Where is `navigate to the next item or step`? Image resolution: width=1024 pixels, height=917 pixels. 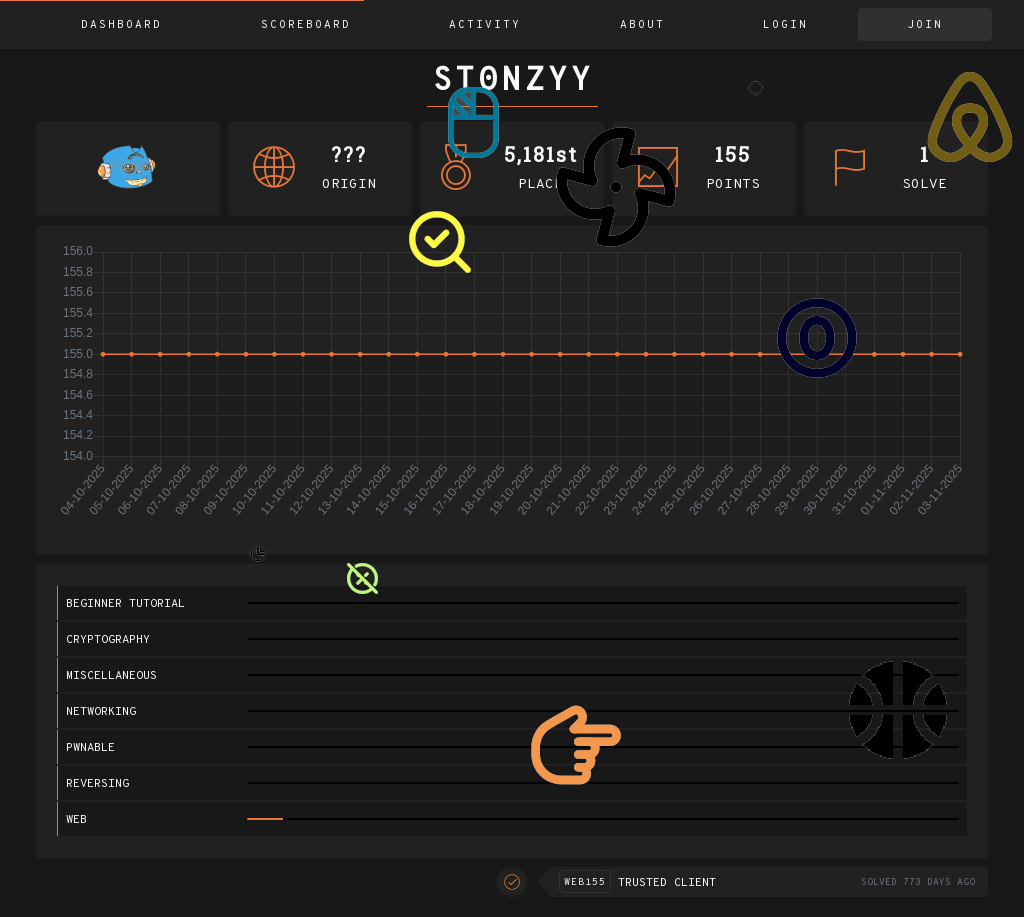 navigate to the next item or step is located at coordinates (574, 746).